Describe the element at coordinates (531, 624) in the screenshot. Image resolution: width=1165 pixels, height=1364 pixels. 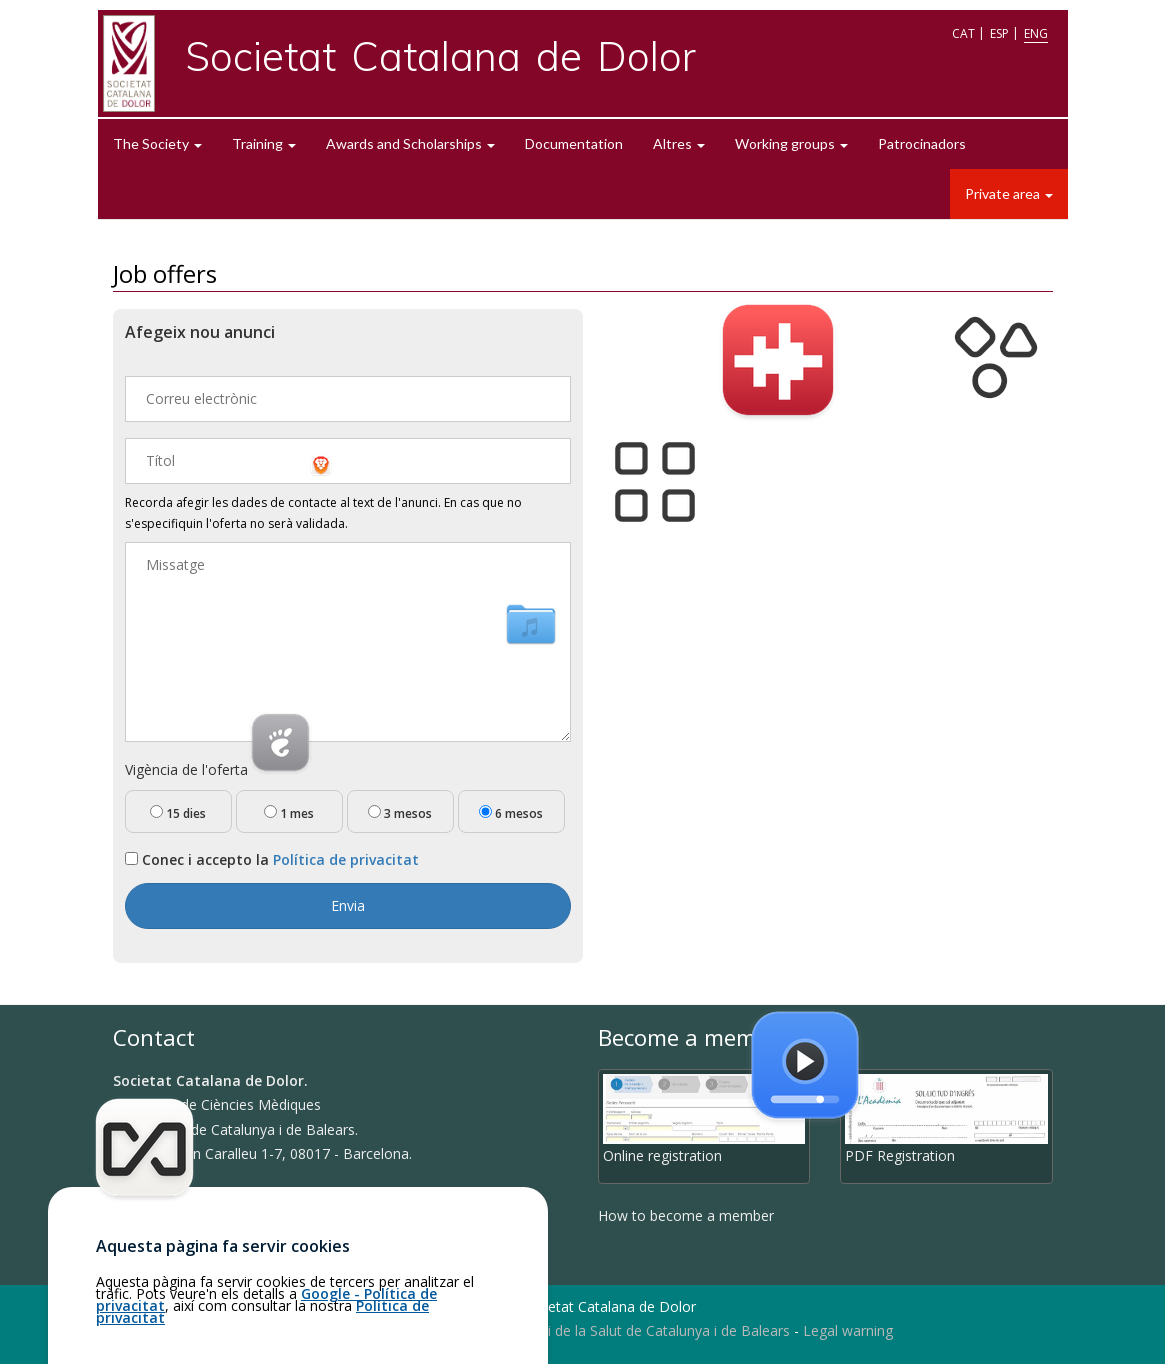
I see `open your music folder` at that location.